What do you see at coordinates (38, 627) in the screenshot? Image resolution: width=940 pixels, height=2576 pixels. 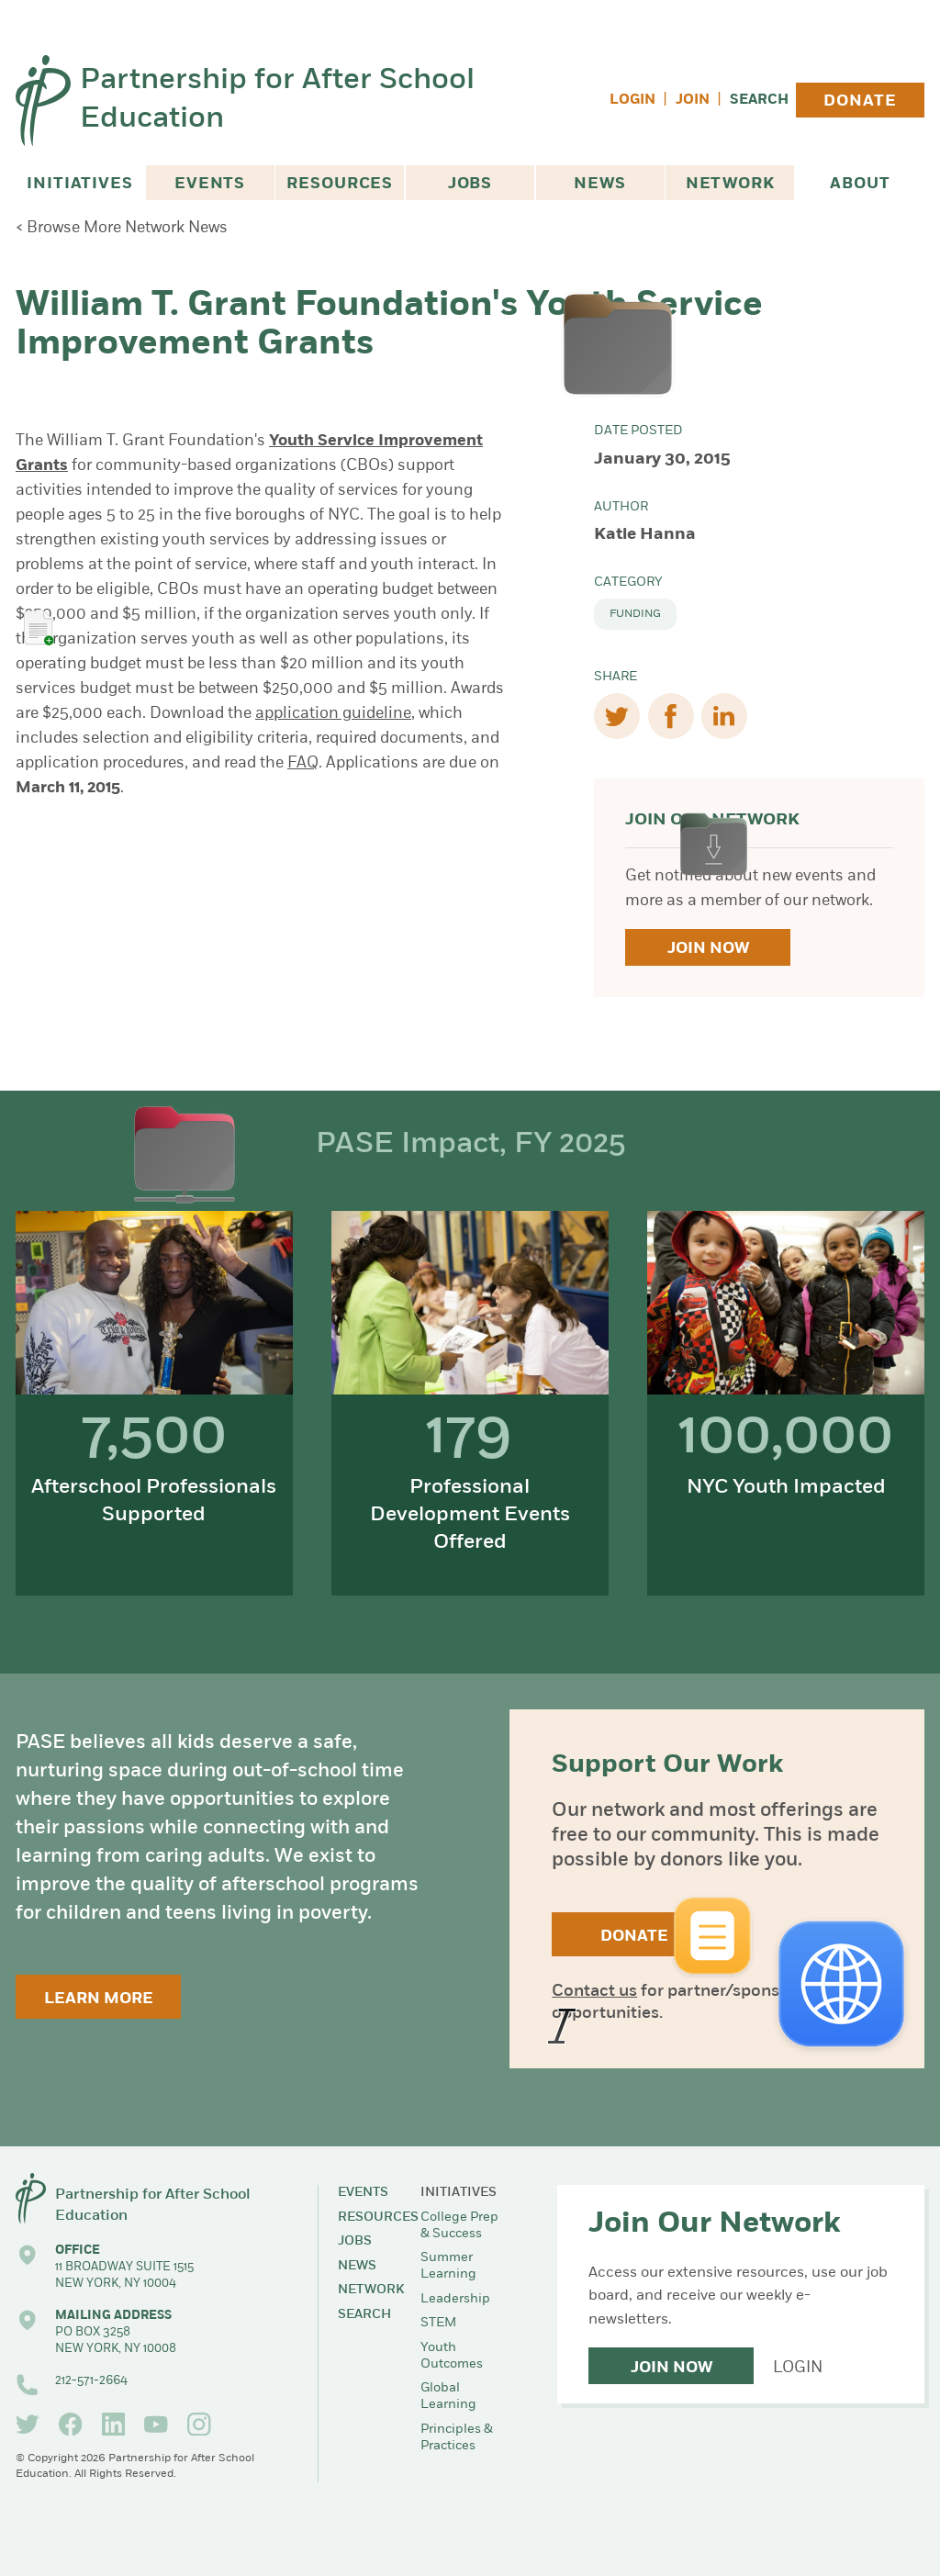 I see `create a new document` at bounding box center [38, 627].